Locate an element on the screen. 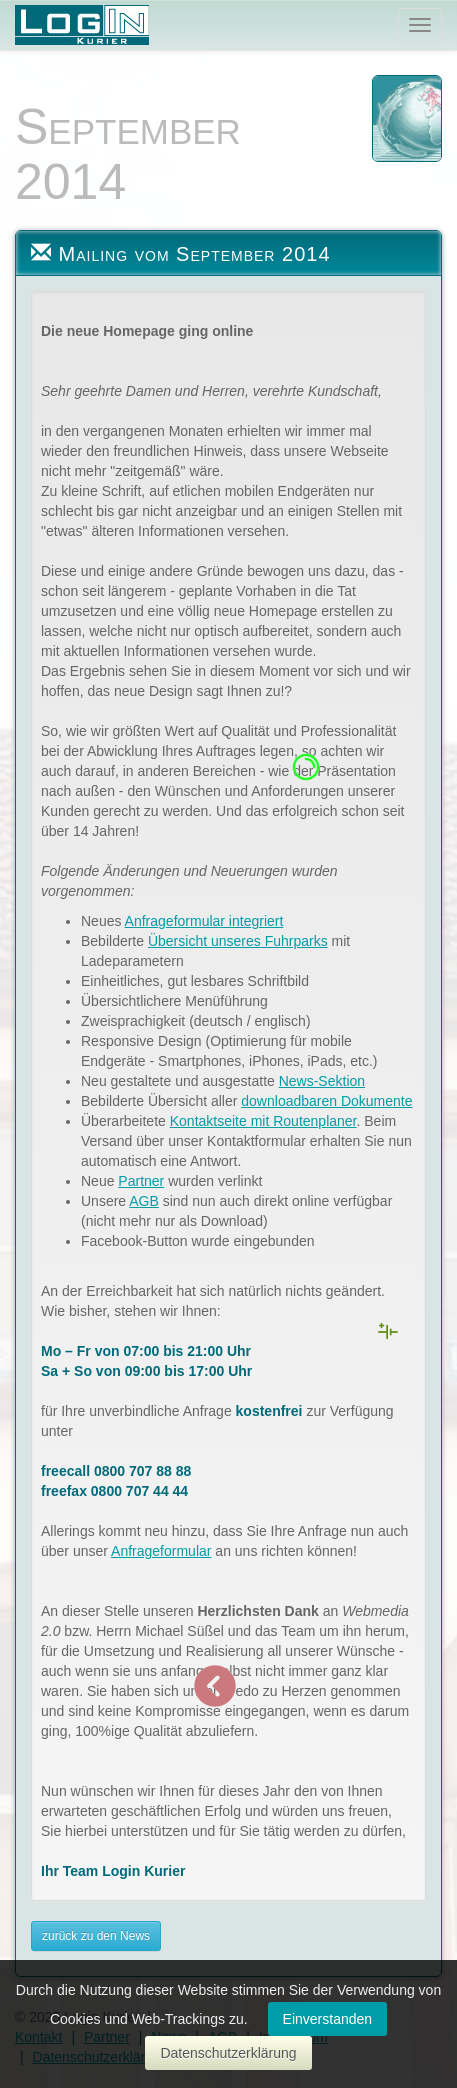 Image resolution: width=457 pixels, height=2088 pixels. apply inner shadow effect to top-right corner is located at coordinates (306, 767).